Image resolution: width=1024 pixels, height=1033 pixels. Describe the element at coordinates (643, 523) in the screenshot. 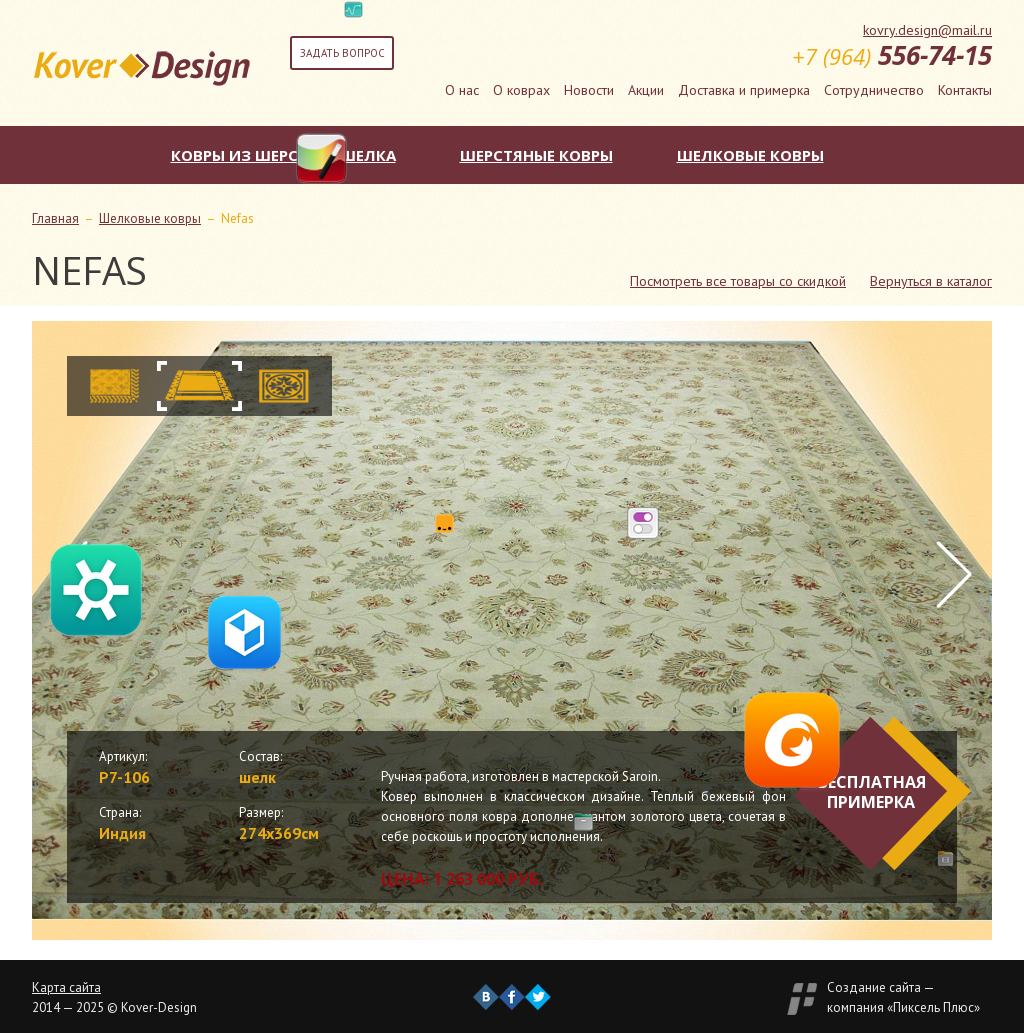

I see `open gnome tweaks to customize system settings` at that location.